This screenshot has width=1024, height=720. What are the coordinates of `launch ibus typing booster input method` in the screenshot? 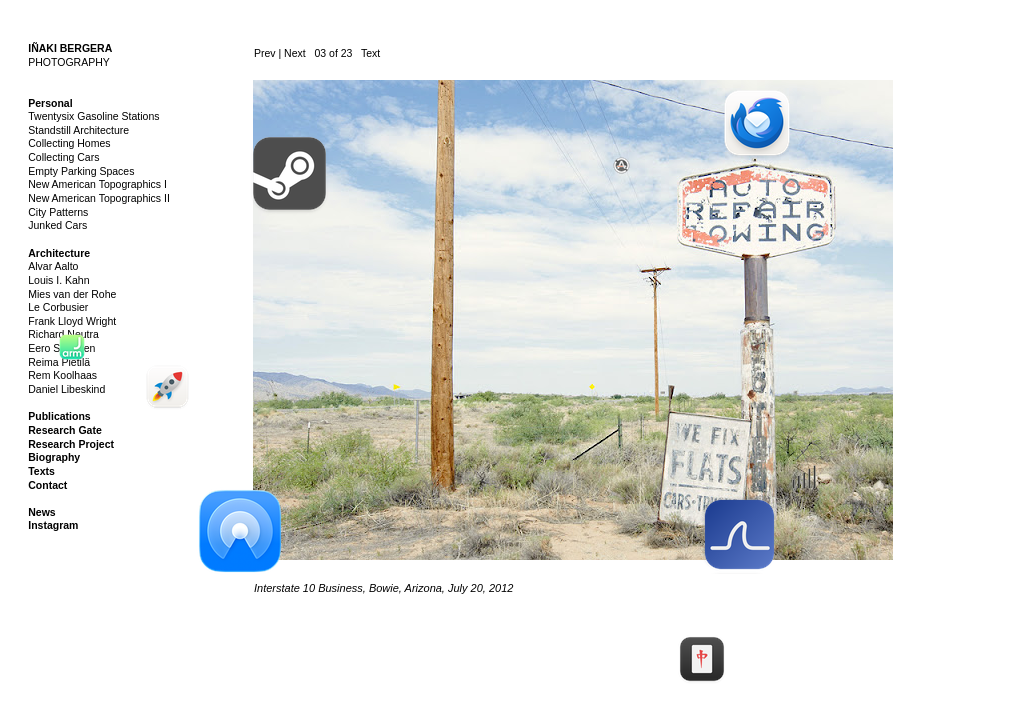 It's located at (167, 386).